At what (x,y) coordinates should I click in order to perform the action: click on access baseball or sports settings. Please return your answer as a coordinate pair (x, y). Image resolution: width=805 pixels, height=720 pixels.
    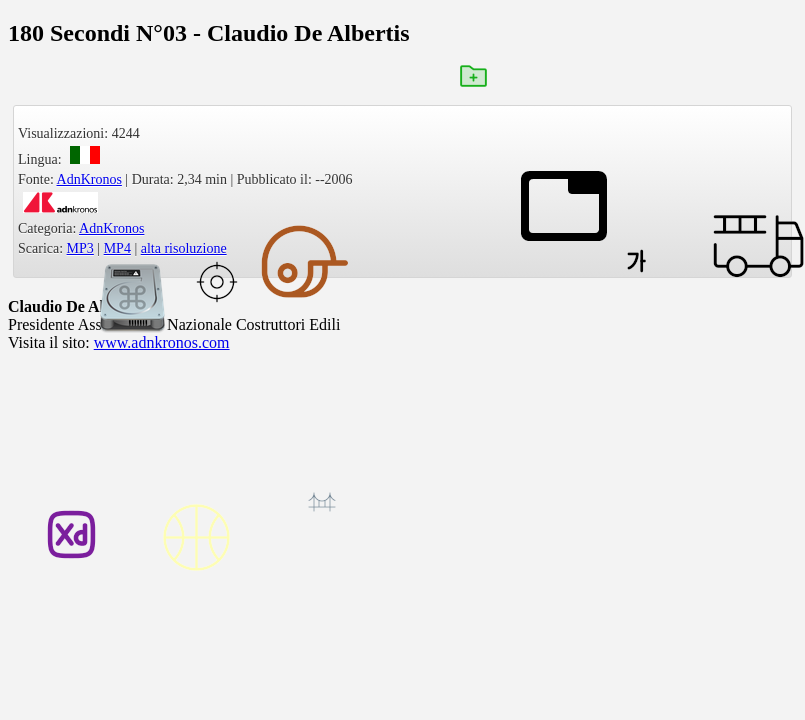
    Looking at the image, I should click on (302, 263).